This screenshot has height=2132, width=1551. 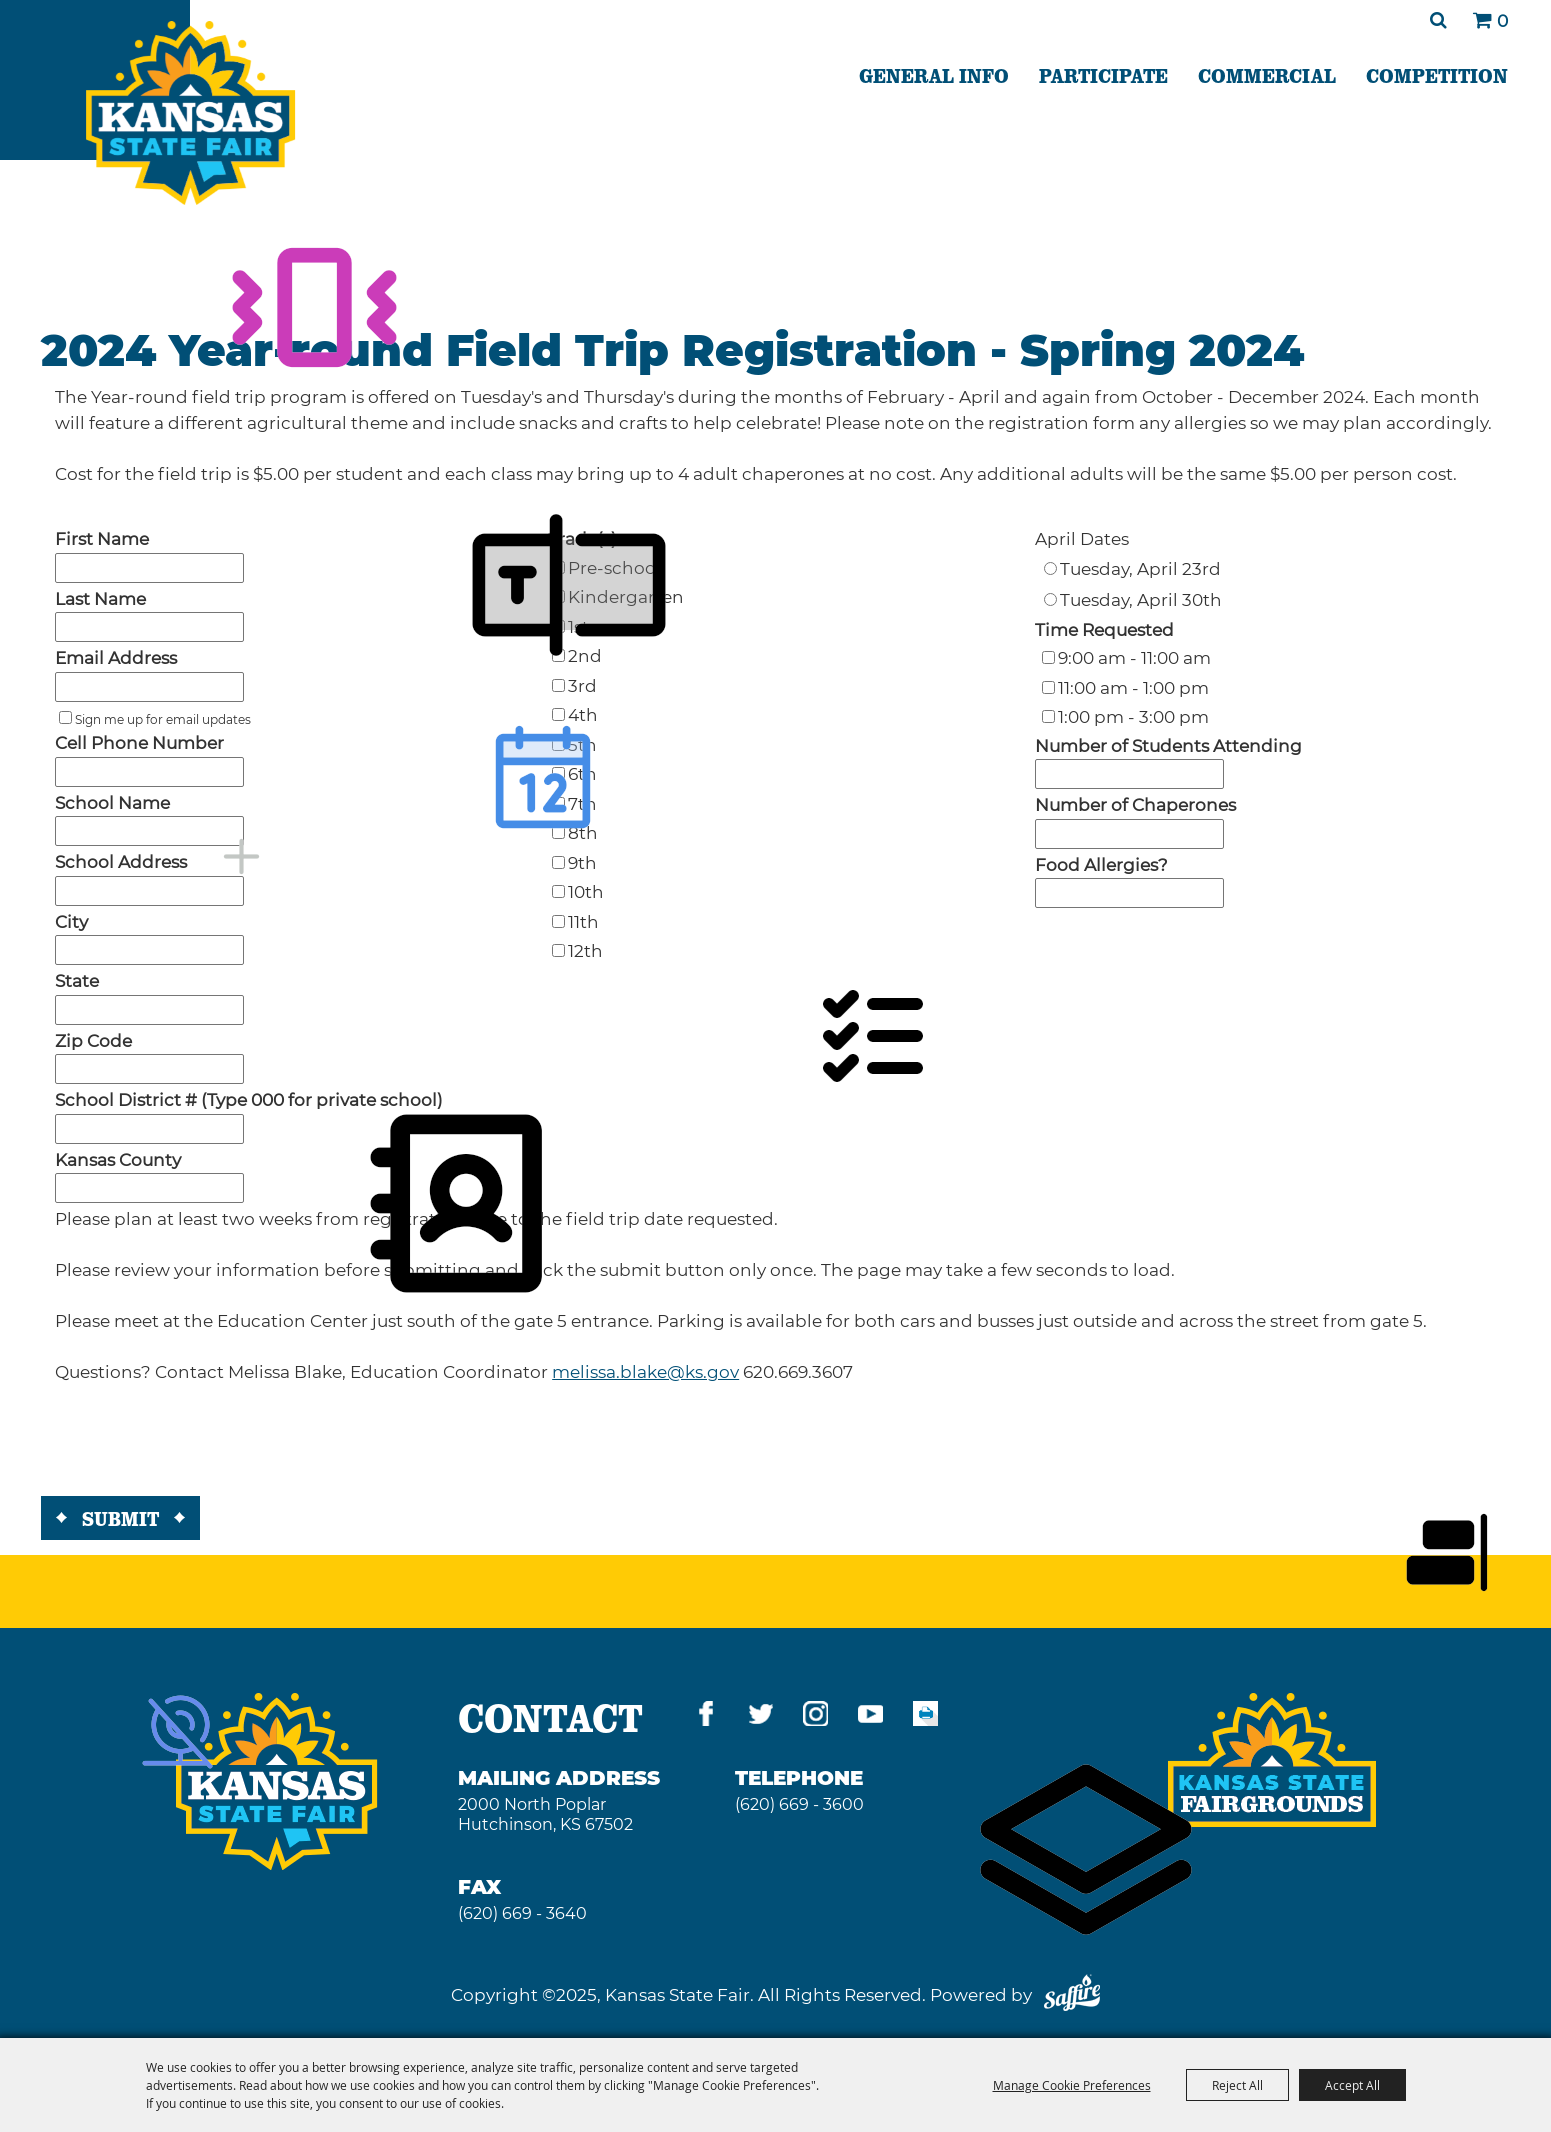 What do you see at coordinates (180, 1733) in the screenshot?
I see `camera is disabled or blocked` at bounding box center [180, 1733].